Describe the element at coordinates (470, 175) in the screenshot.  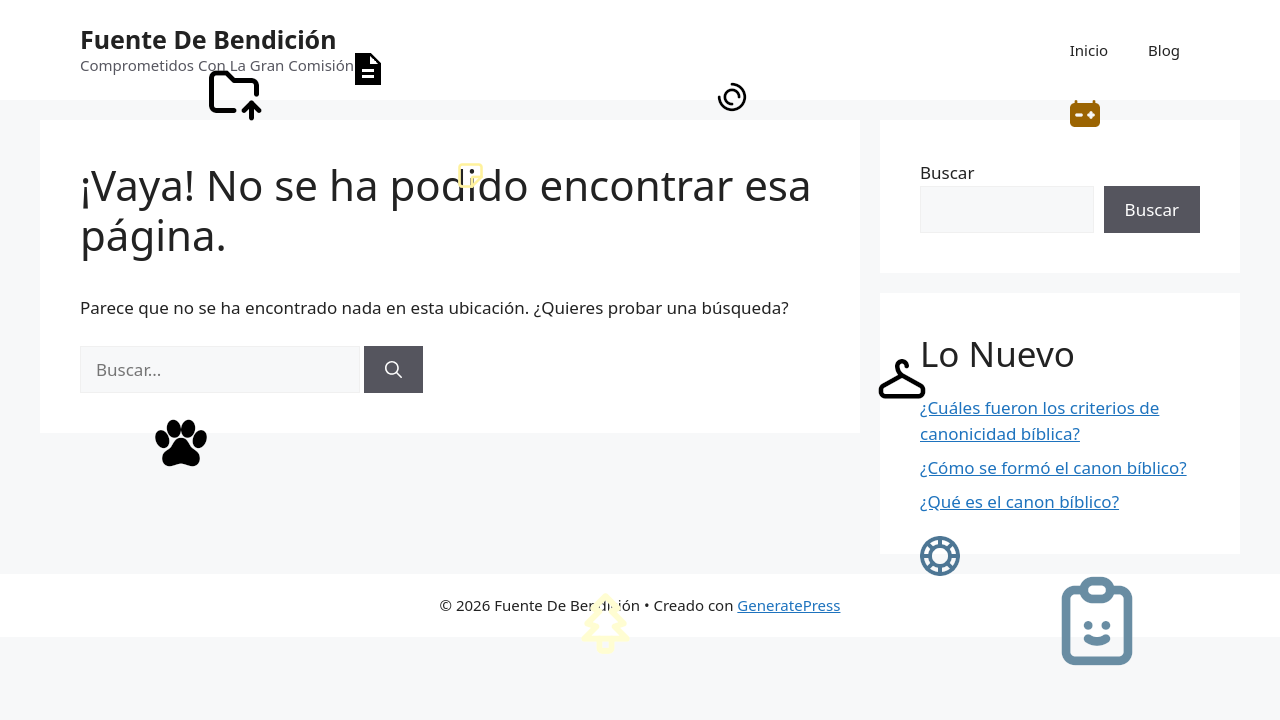
I see `create a new note` at that location.